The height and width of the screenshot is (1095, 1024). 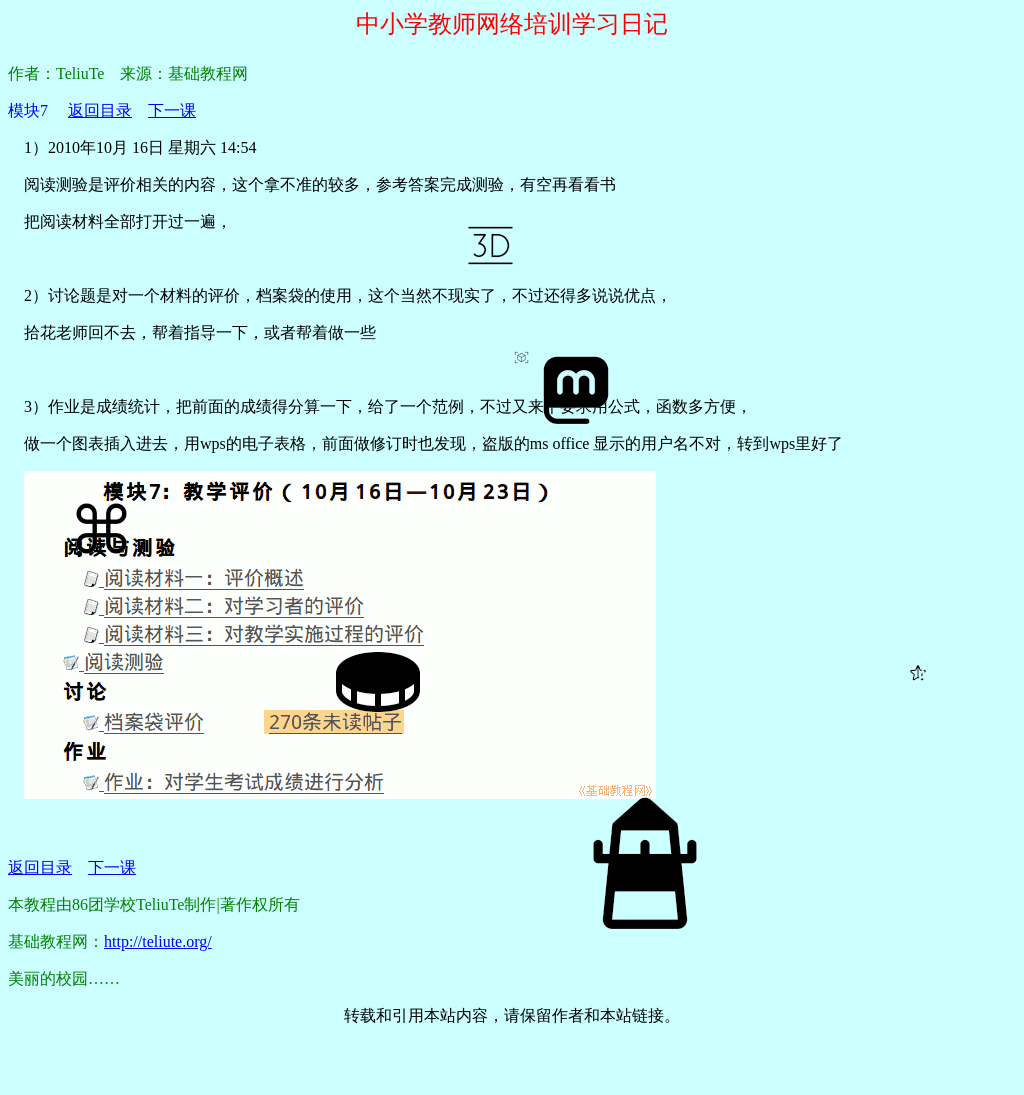 I want to click on view your coin balance or currency, so click(x=378, y=682).